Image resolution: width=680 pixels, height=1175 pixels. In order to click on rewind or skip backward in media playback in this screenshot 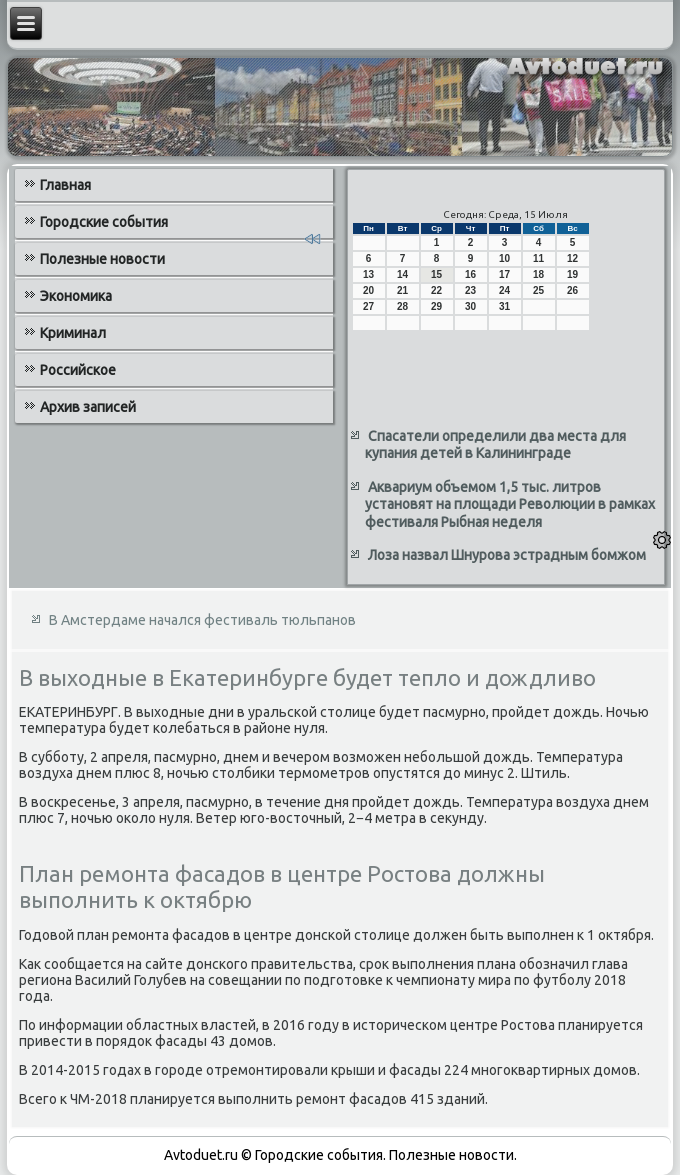, I will do `click(313, 239)`.